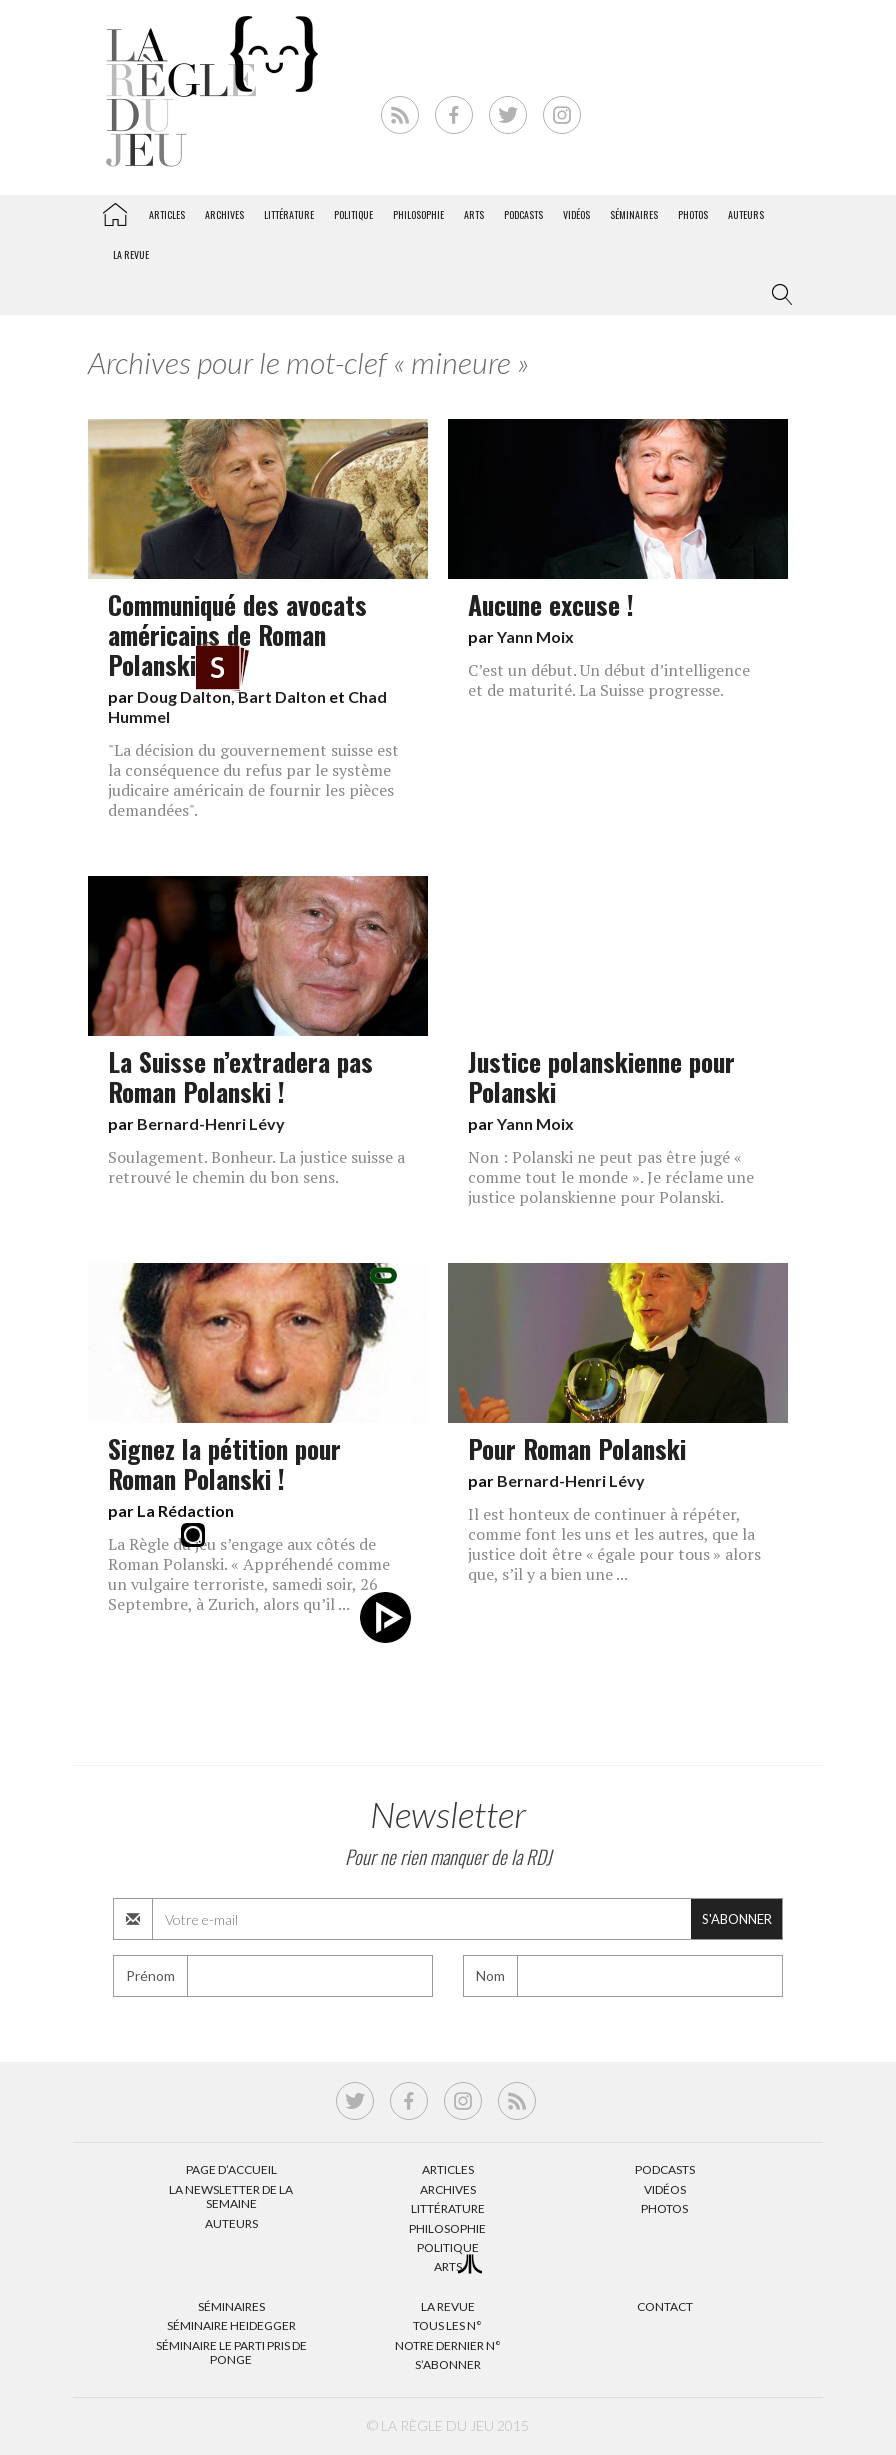 The width and height of the screenshot is (896, 2455). Describe the element at coordinates (470, 2264) in the screenshot. I see `Atari brand logo` at that location.